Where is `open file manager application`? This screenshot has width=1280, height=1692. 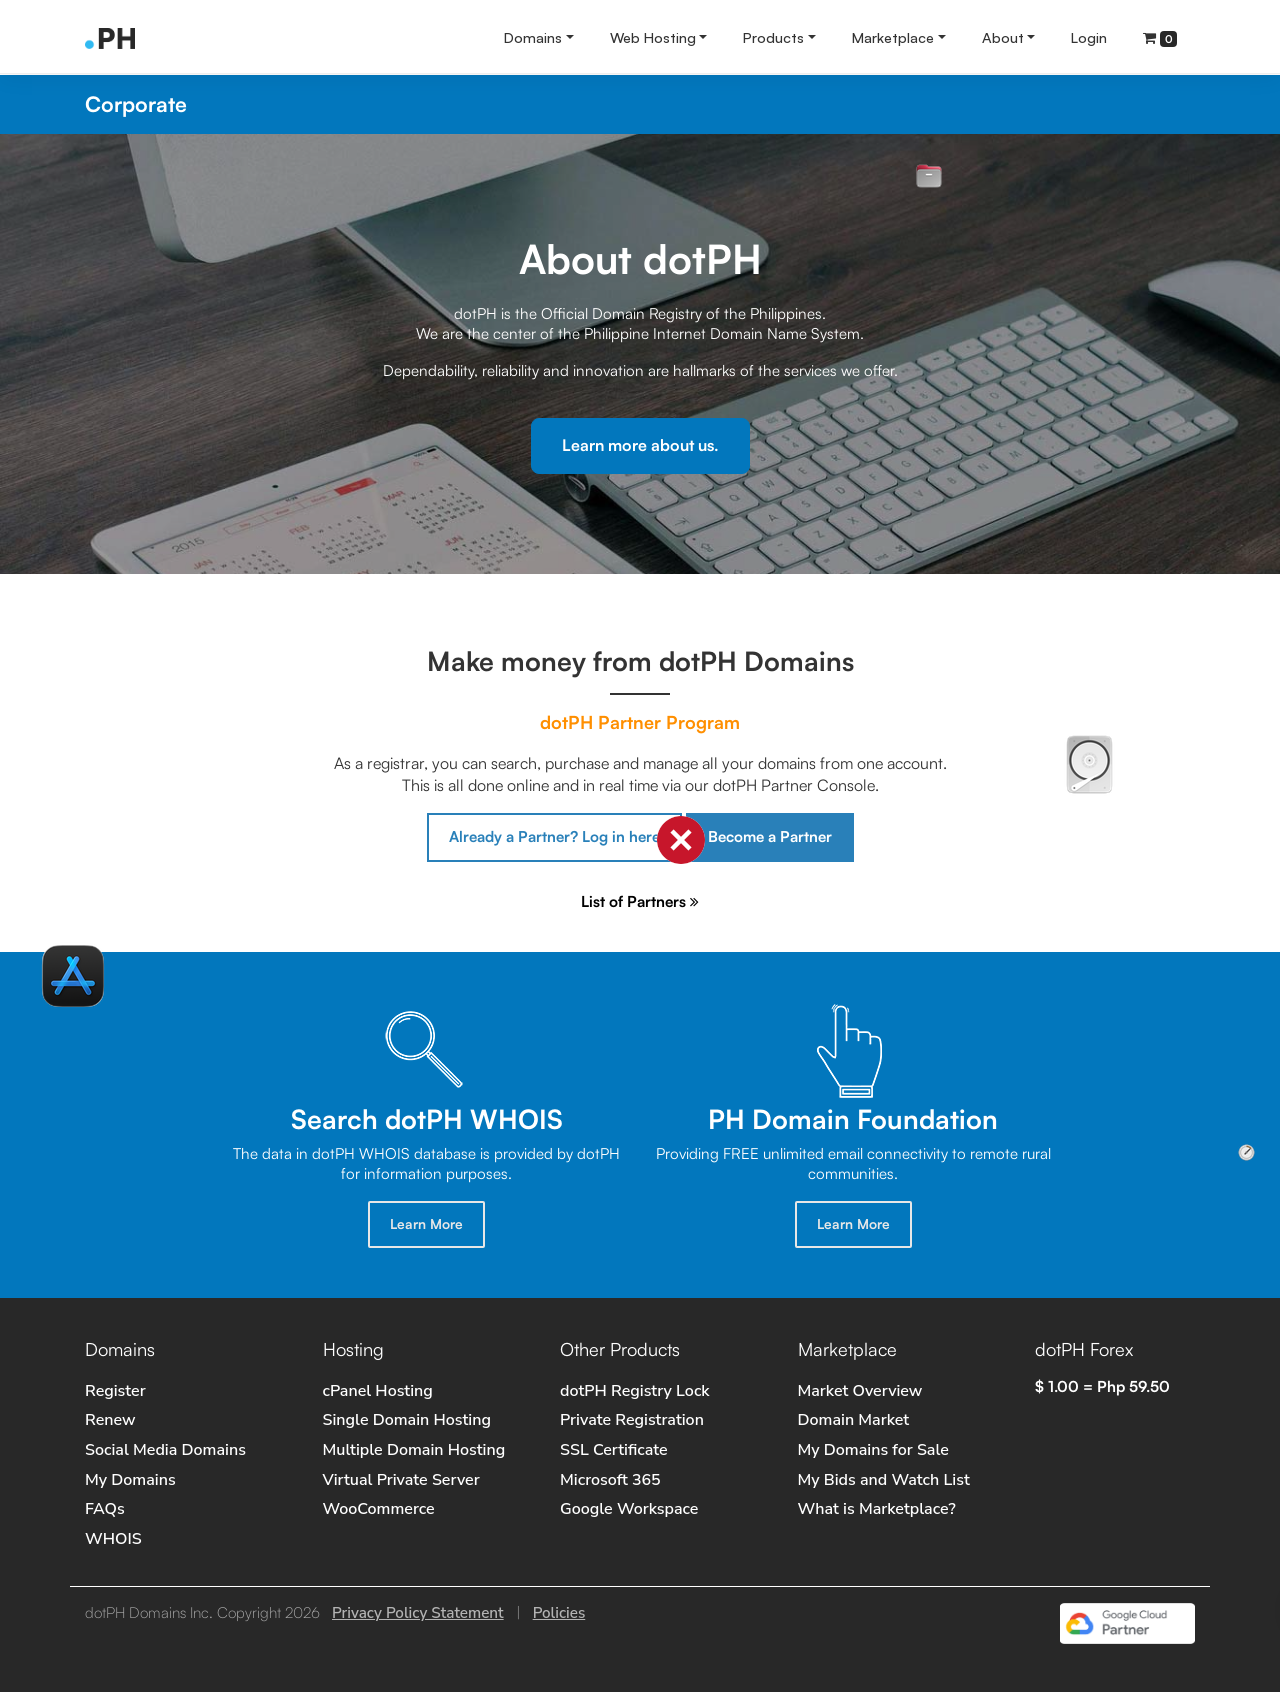
open file manager application is located at coordinates (929, 176).